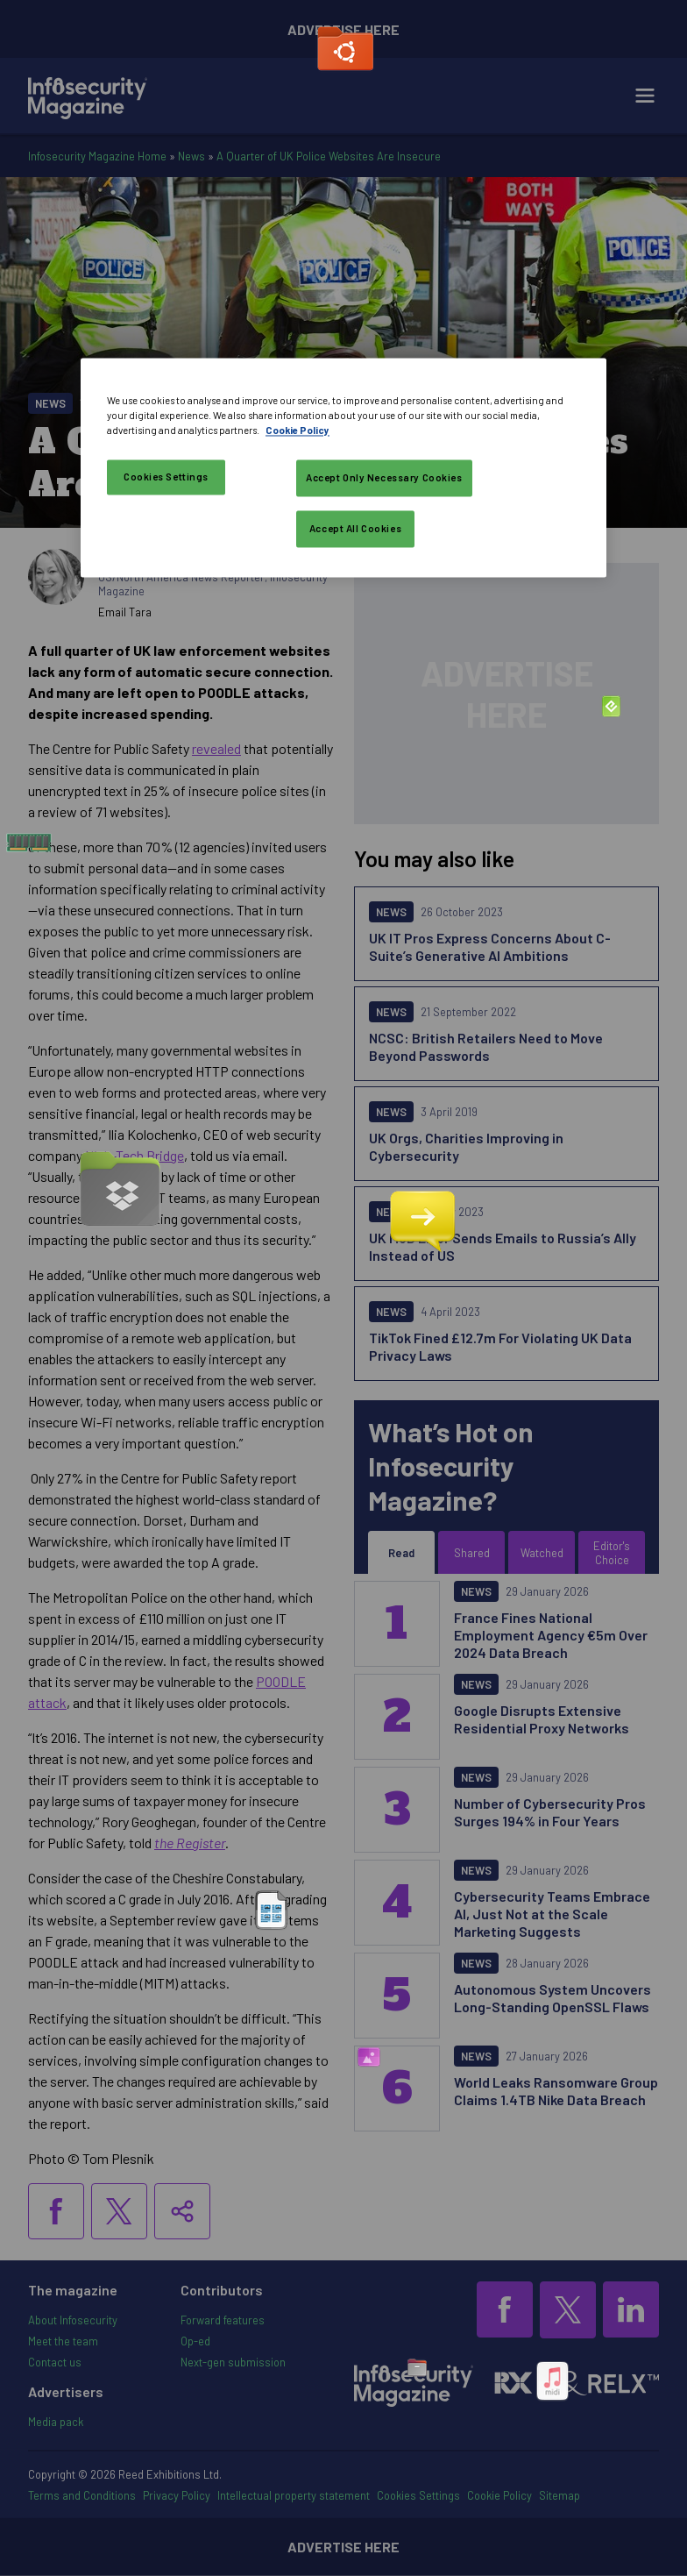  Describe the element at coordinates (120, 1189) in the screenshot. I see `open your dropbox folder` at that location.